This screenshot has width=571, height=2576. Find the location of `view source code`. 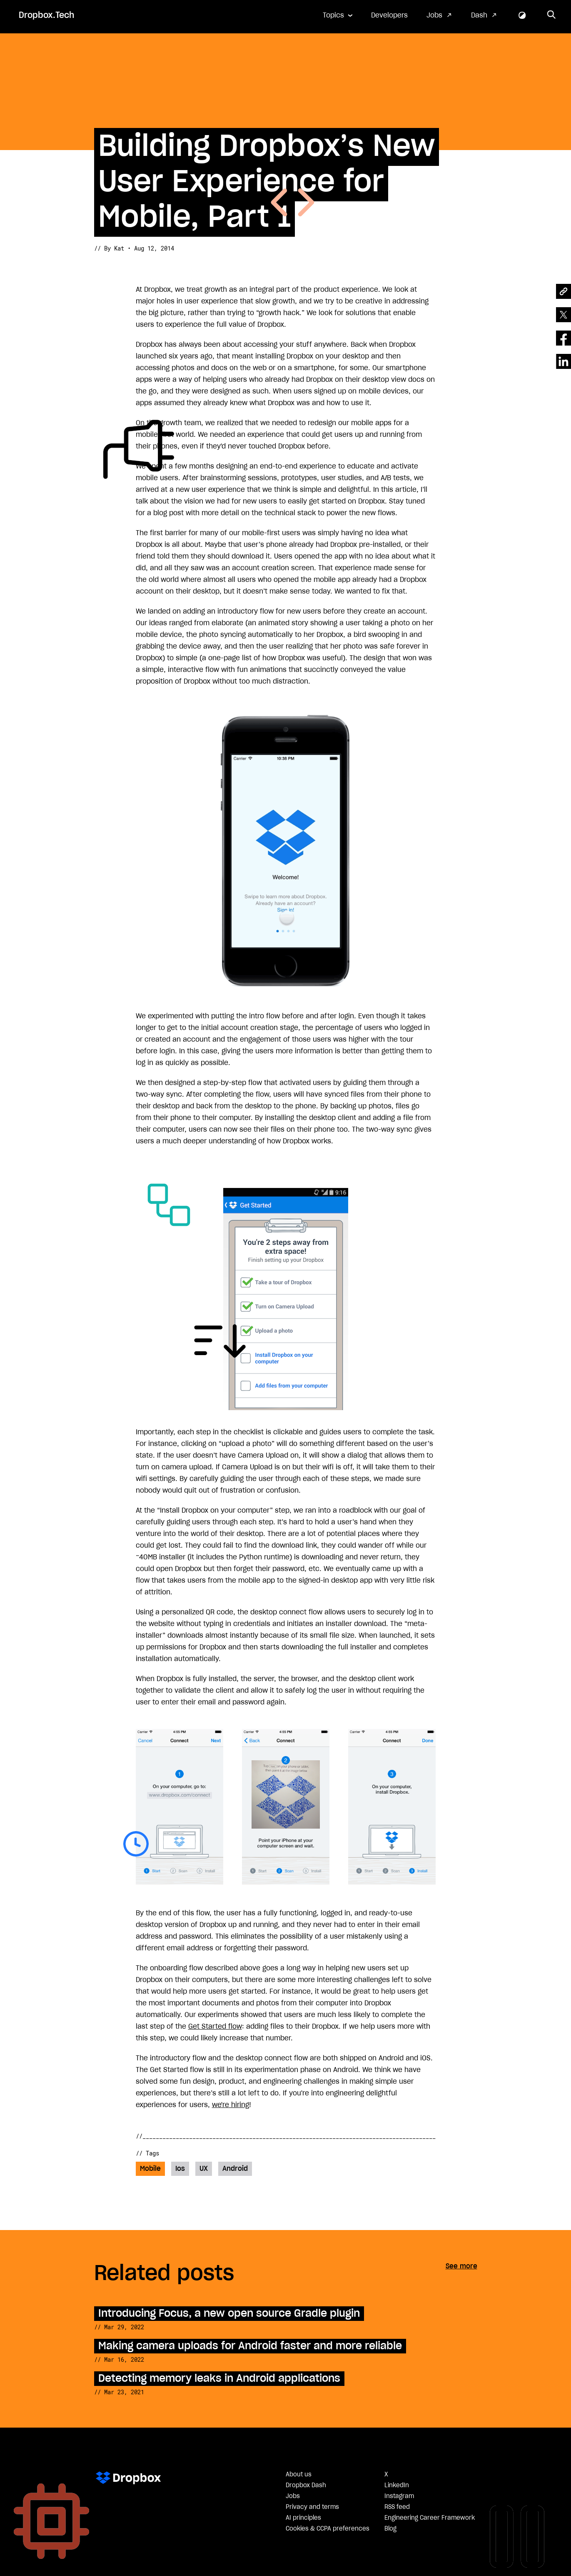

view source code is located at coordinates (292, 202).